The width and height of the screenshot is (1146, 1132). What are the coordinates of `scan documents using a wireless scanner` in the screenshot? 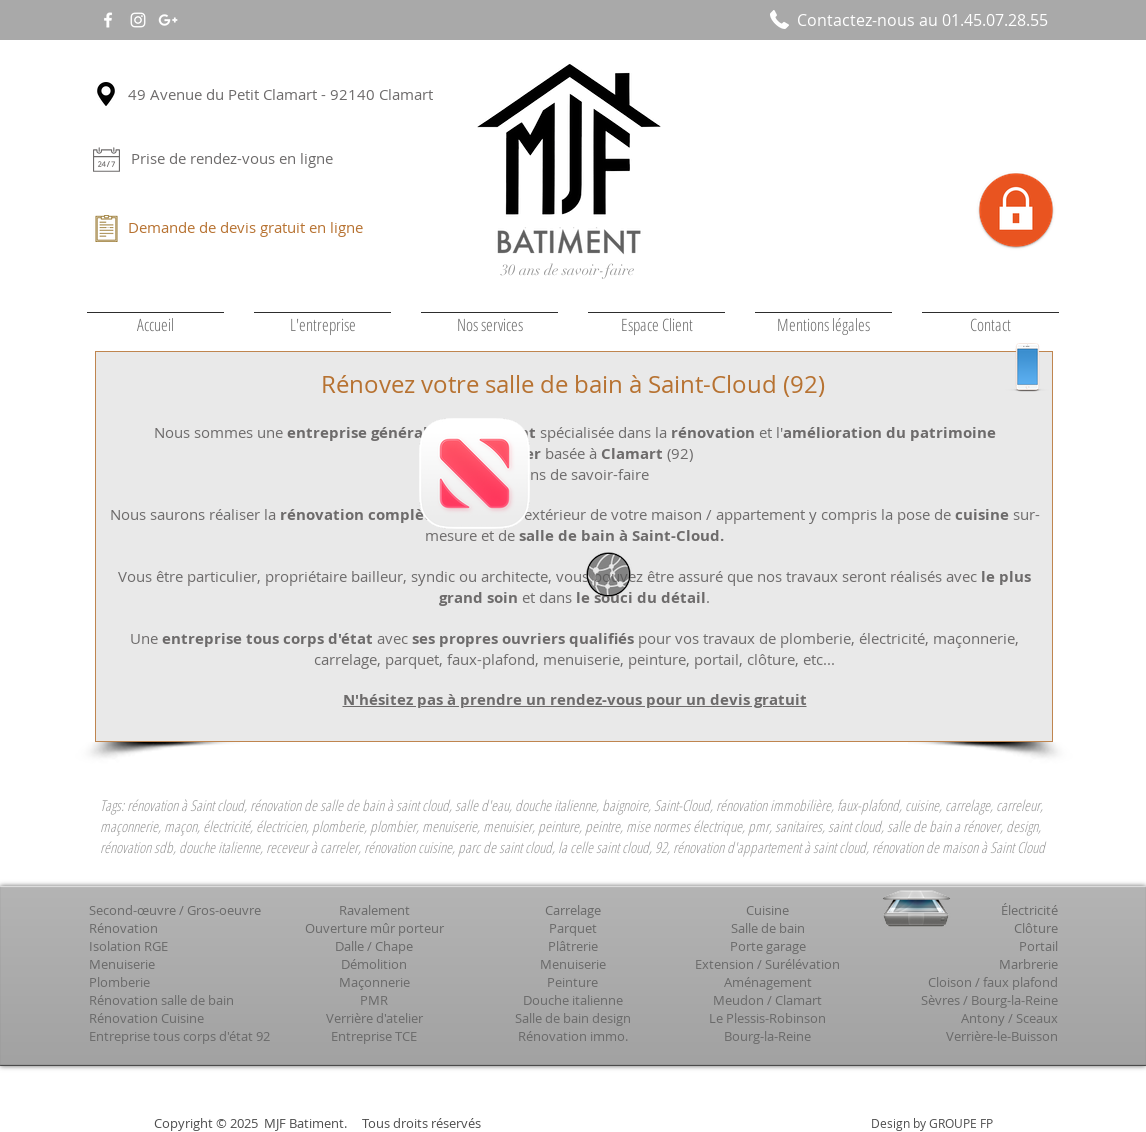 It's located at (916, 908).